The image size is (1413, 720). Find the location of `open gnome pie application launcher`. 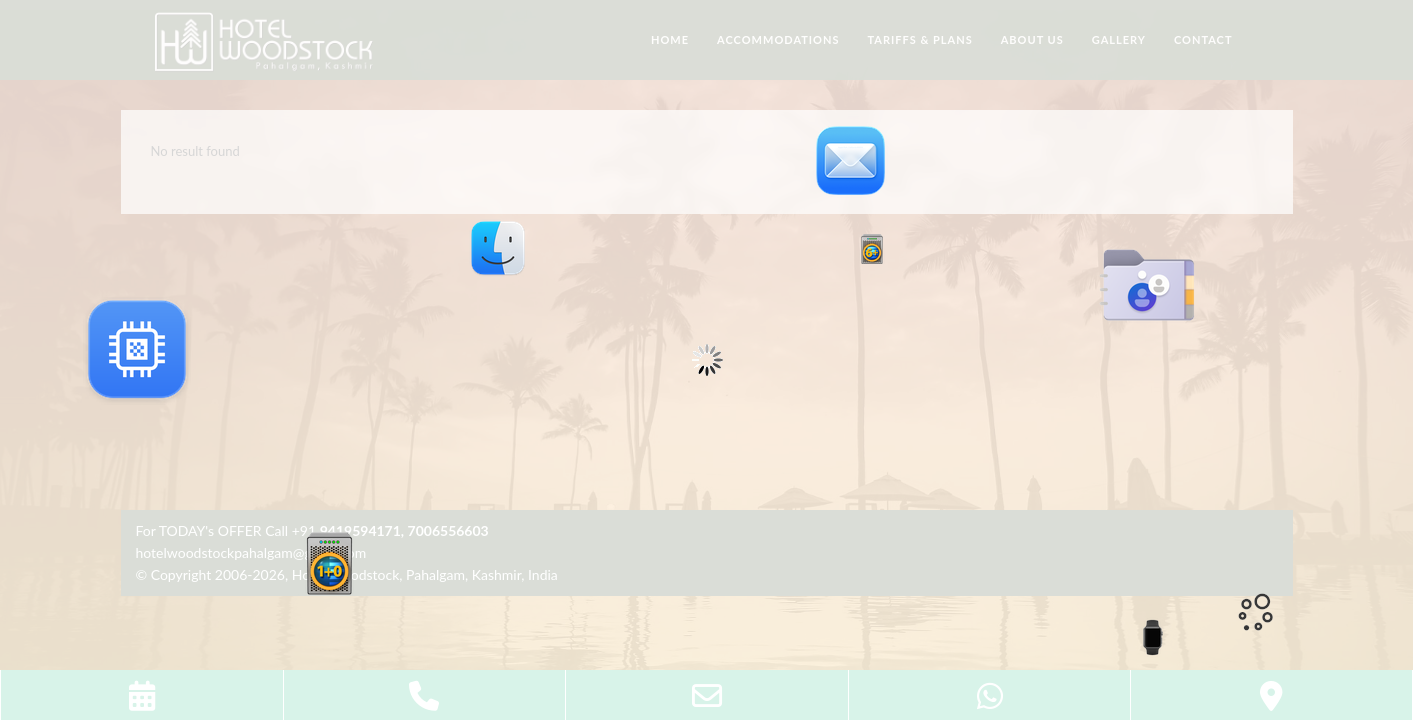

open gnome pie application launcher is located at coordinates (1257, 612).